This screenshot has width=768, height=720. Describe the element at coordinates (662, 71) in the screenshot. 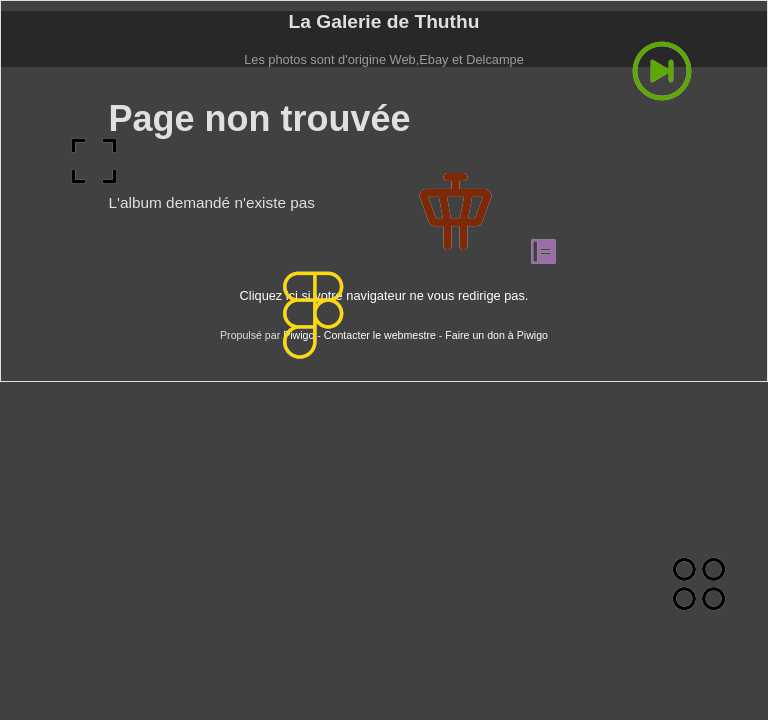

I see `skip to the next track` at that location.